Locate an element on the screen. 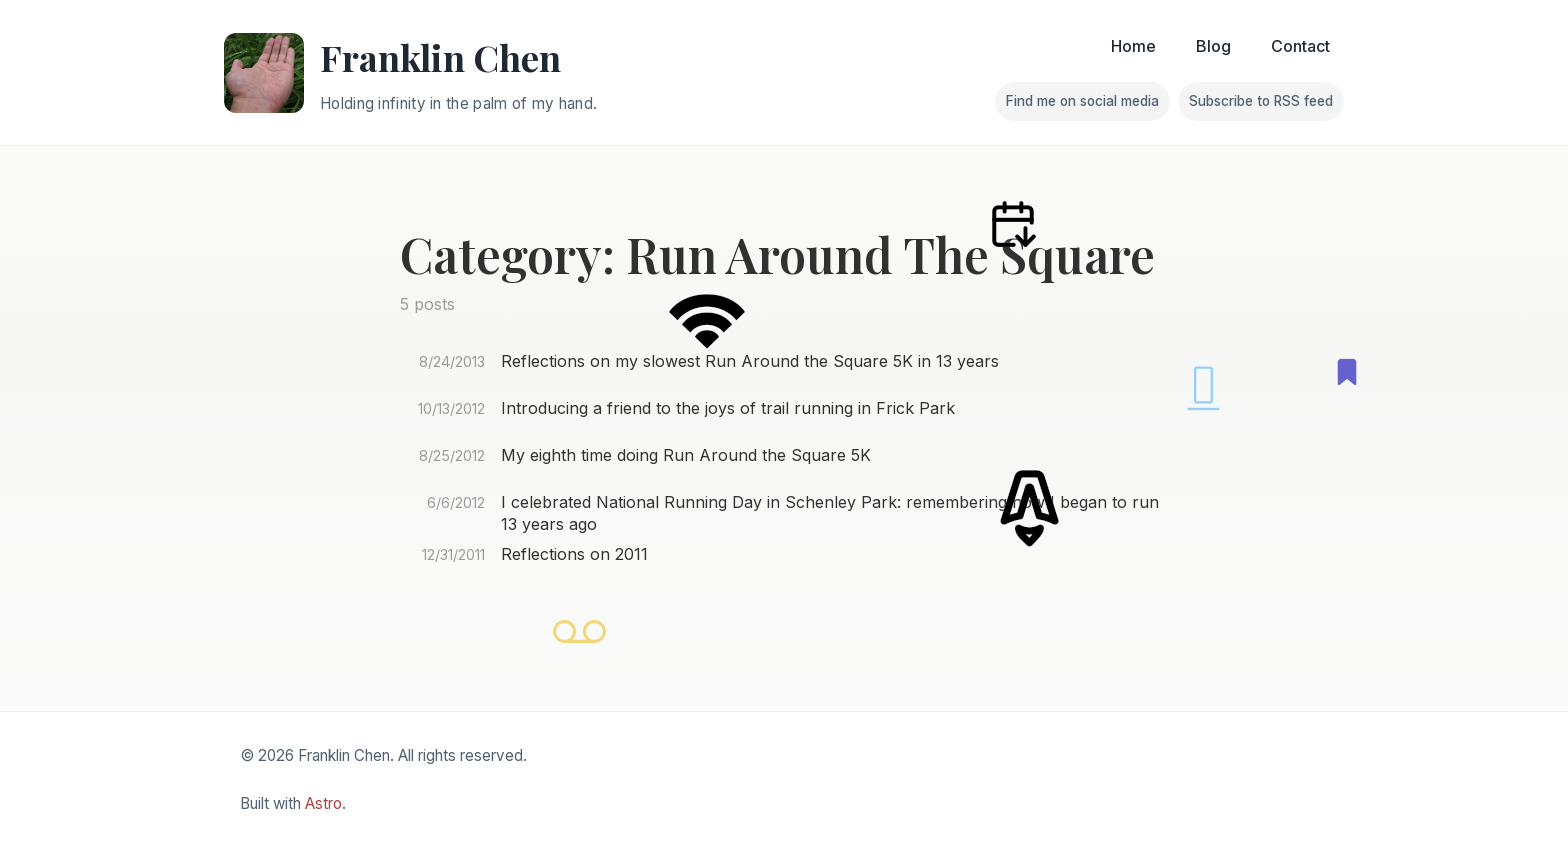 The width and height of the screenshot is (1568, 864). indicates a saved or bookmarked item is located at coordinates (1347, 372).